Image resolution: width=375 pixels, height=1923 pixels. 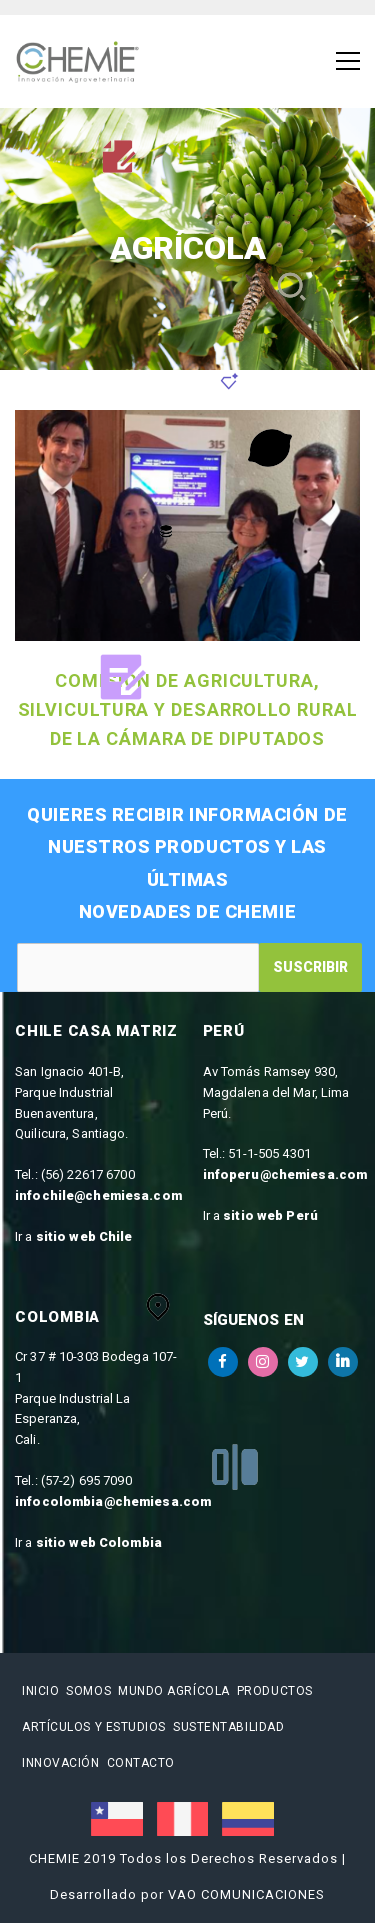 What do you see at coordinates (229, 381) in the screenshot?
I see `premium or luxury feature indicator` at bounding box center [229, 381].